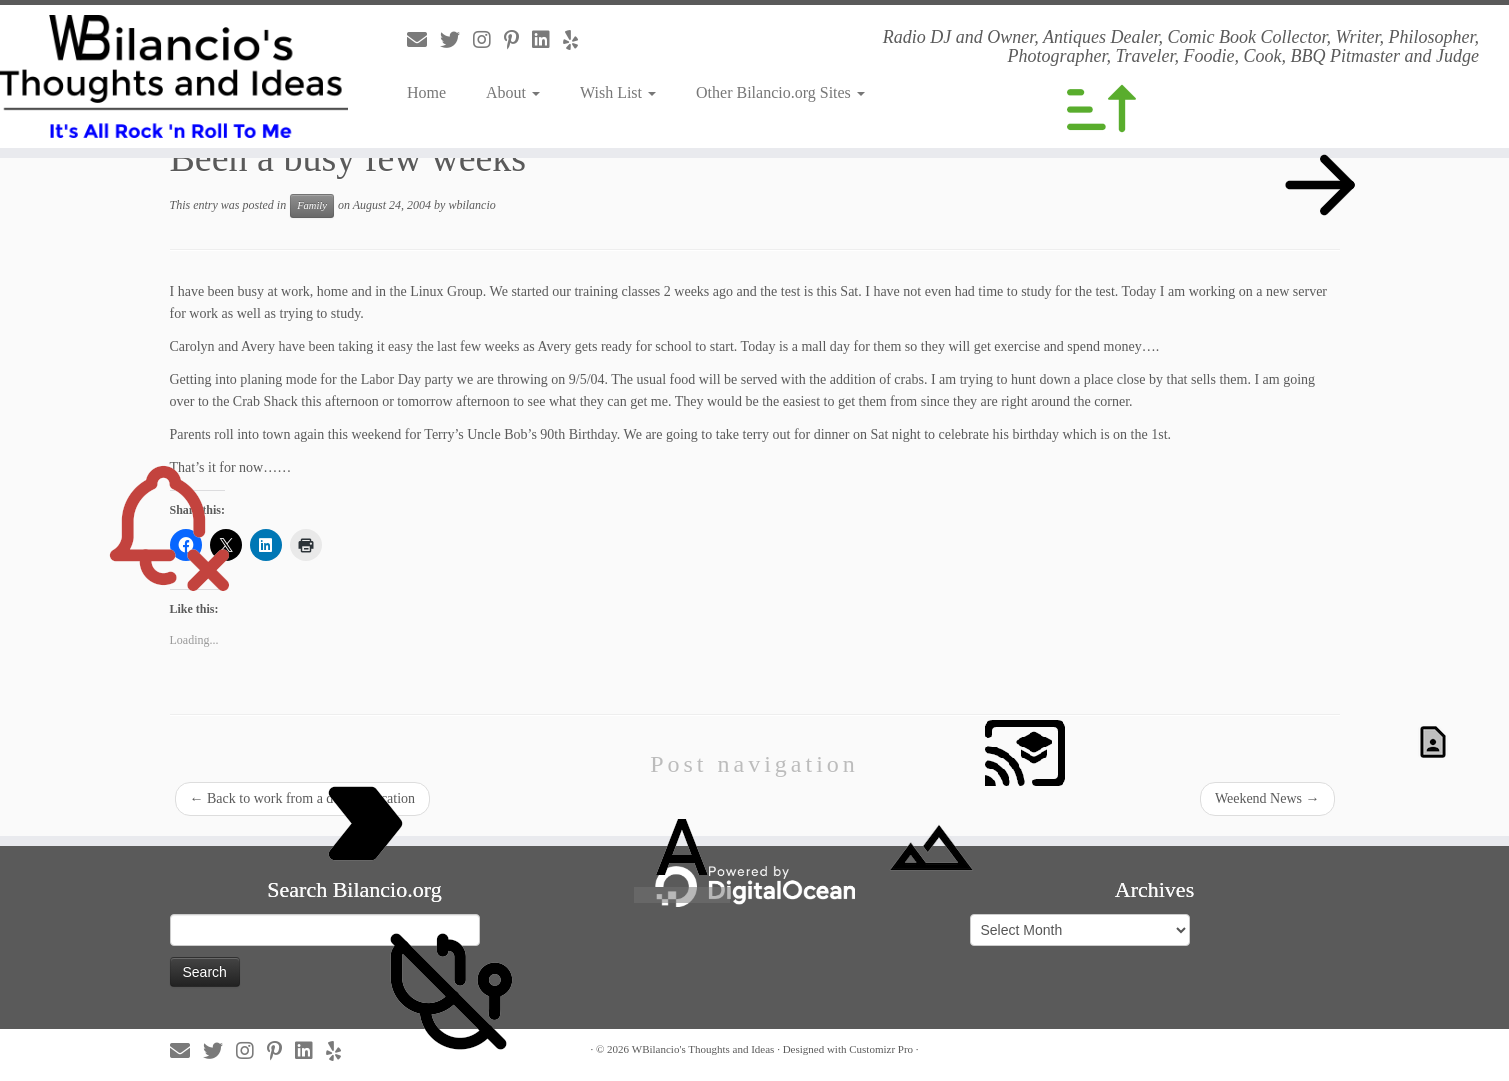 This screenshot has width=1509, height=1081. Describe the element at coordinates (931, 847) in the screenshot. I see `view landscape orientation photos` at that location.